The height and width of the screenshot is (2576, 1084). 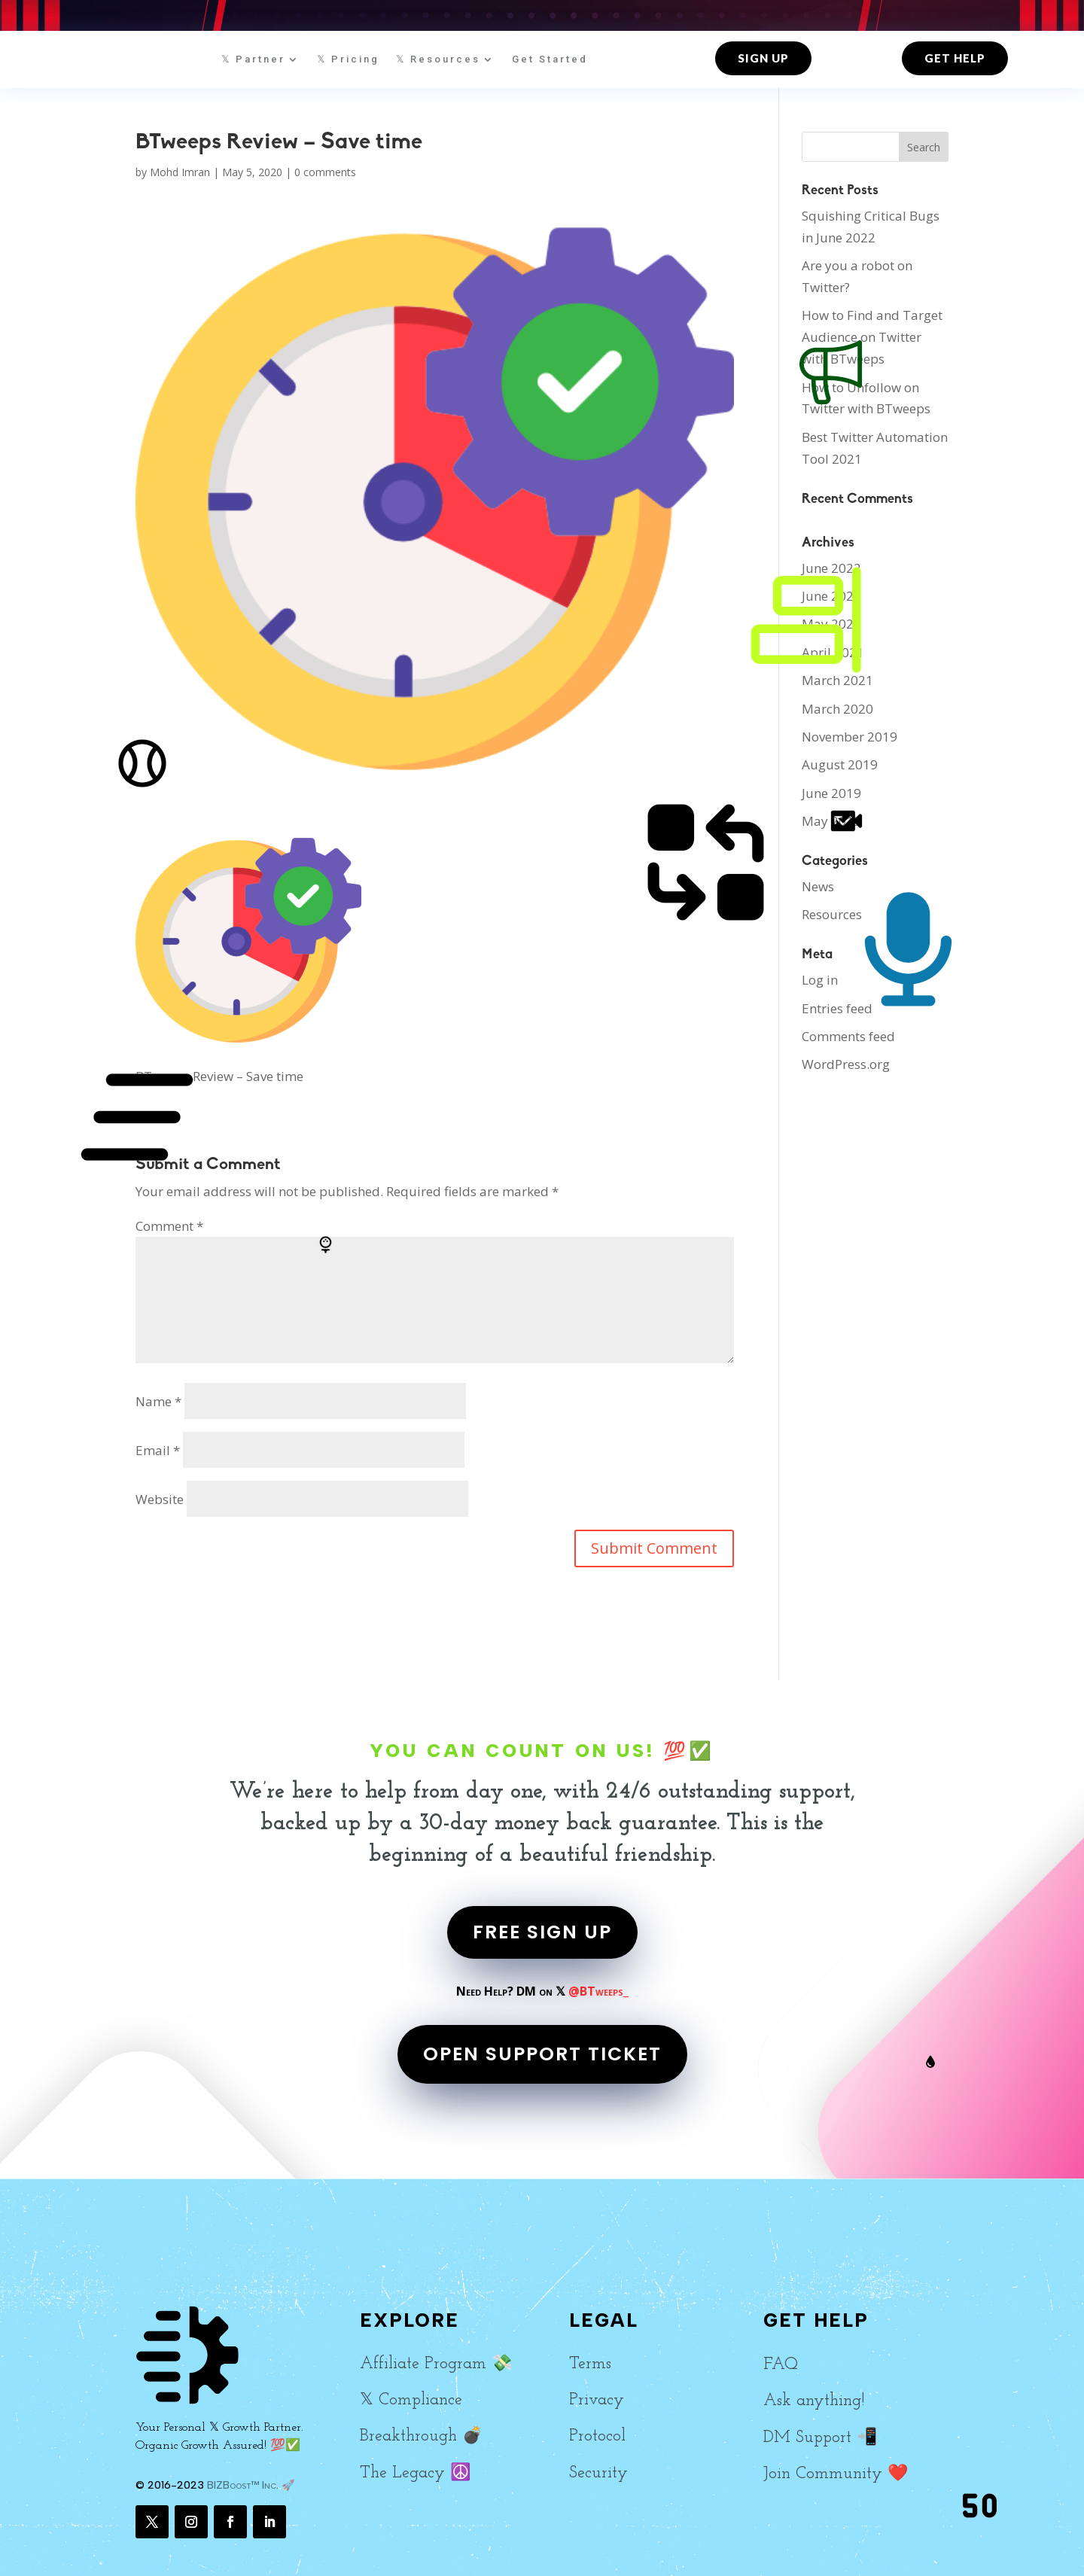 What do you see at coordinates (137, 1117) in the screenshot?
I see `clear all items from a list` at bounding box center [137, 1117].